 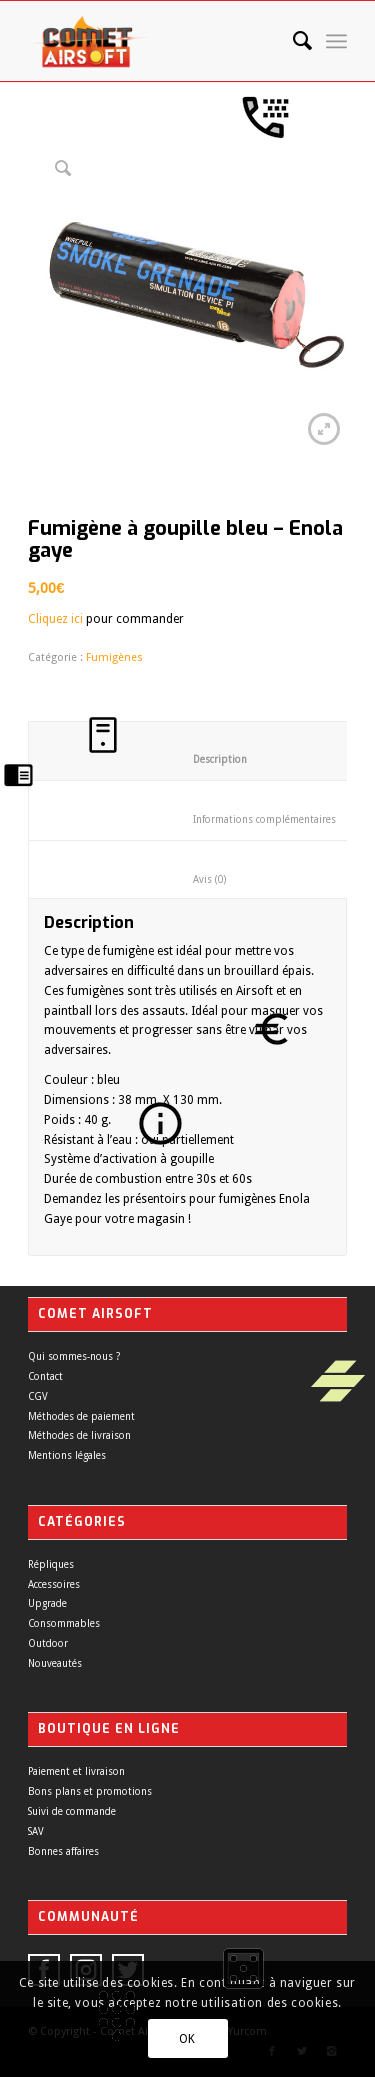 I want to click on switch to reader mode for distraction-free reading, so click(x=18, y=774).